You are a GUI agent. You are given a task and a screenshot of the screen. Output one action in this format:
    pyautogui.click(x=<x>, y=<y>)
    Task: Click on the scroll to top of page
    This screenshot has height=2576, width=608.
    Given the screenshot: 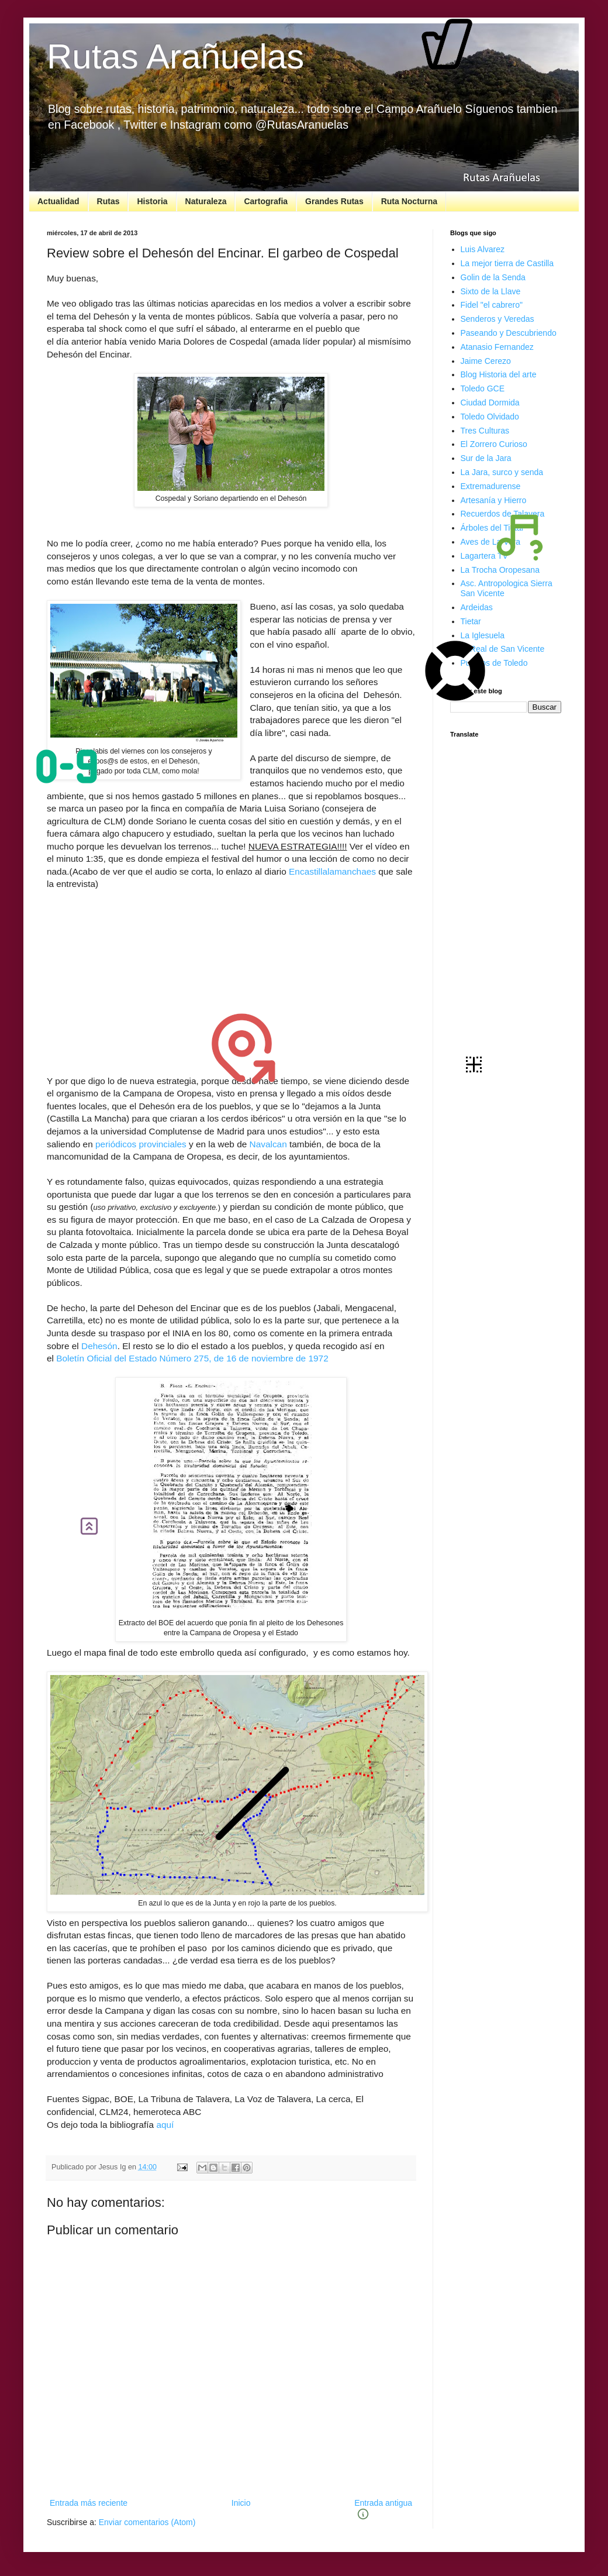 What is the action you would take?
    pyautogui.click(x=89, y=1526)
    